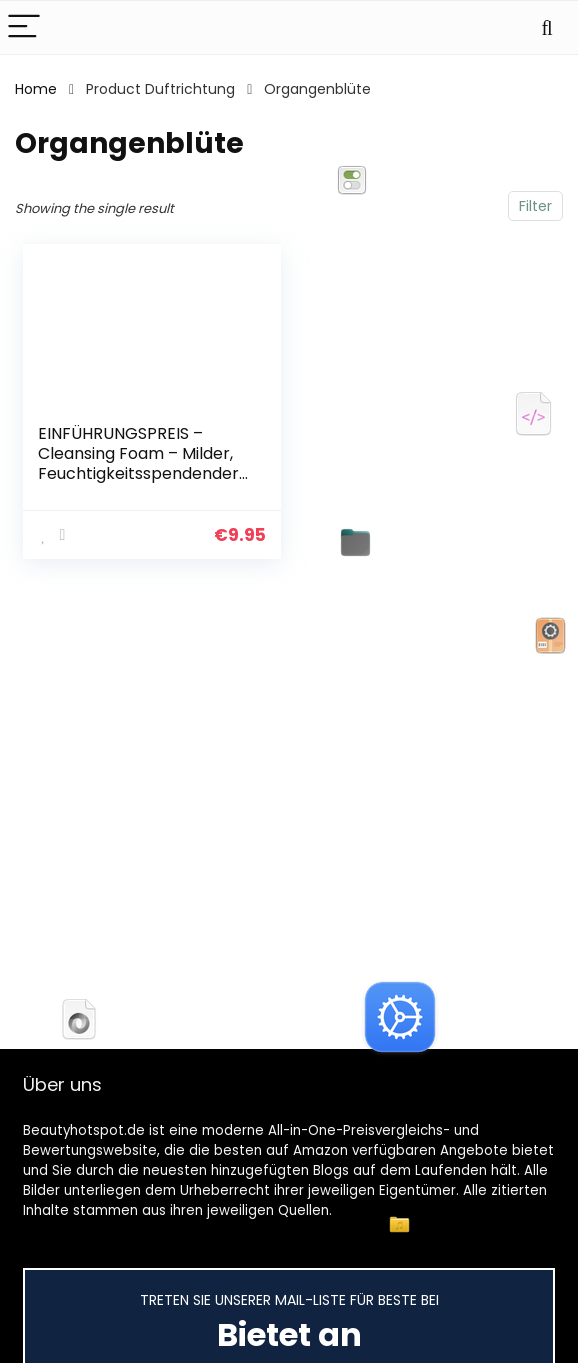  Describe the element at coordinates (400, 1017) in the screenshot. I see `access system settings and preferences` at that location.